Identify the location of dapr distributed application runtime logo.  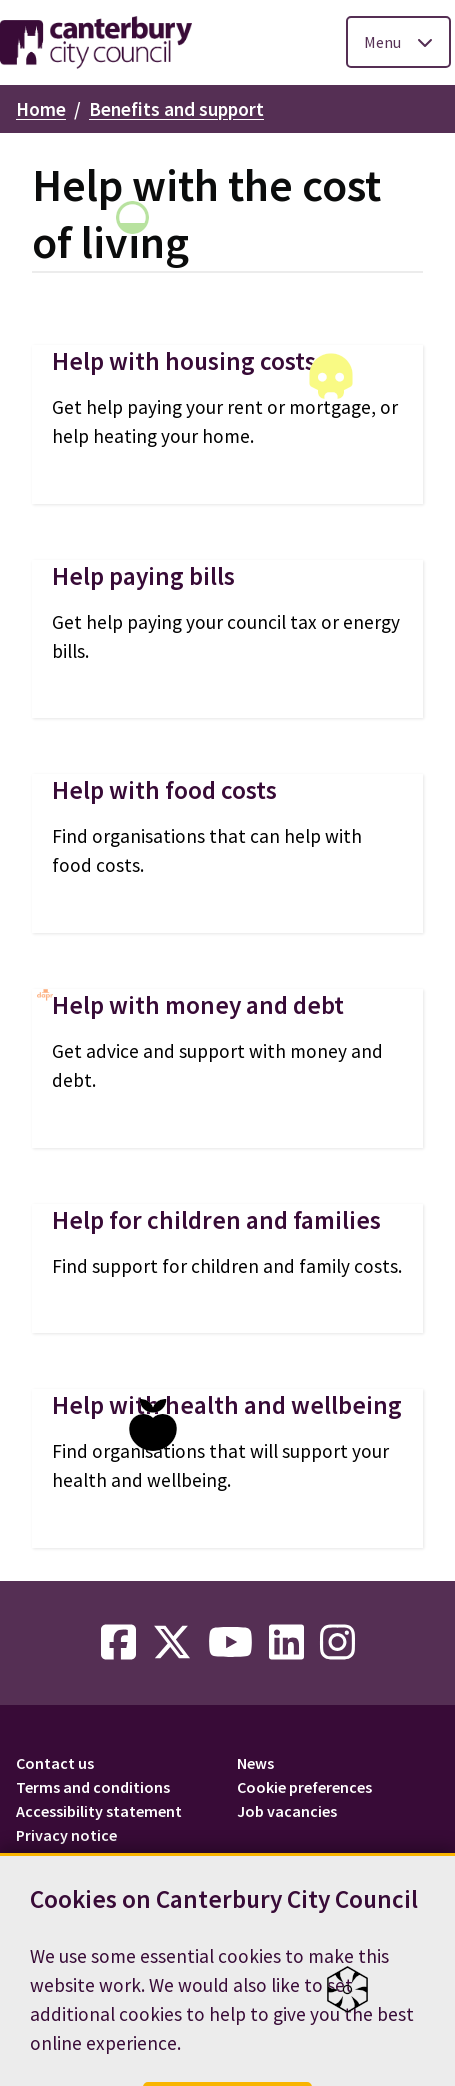
(45, 995).